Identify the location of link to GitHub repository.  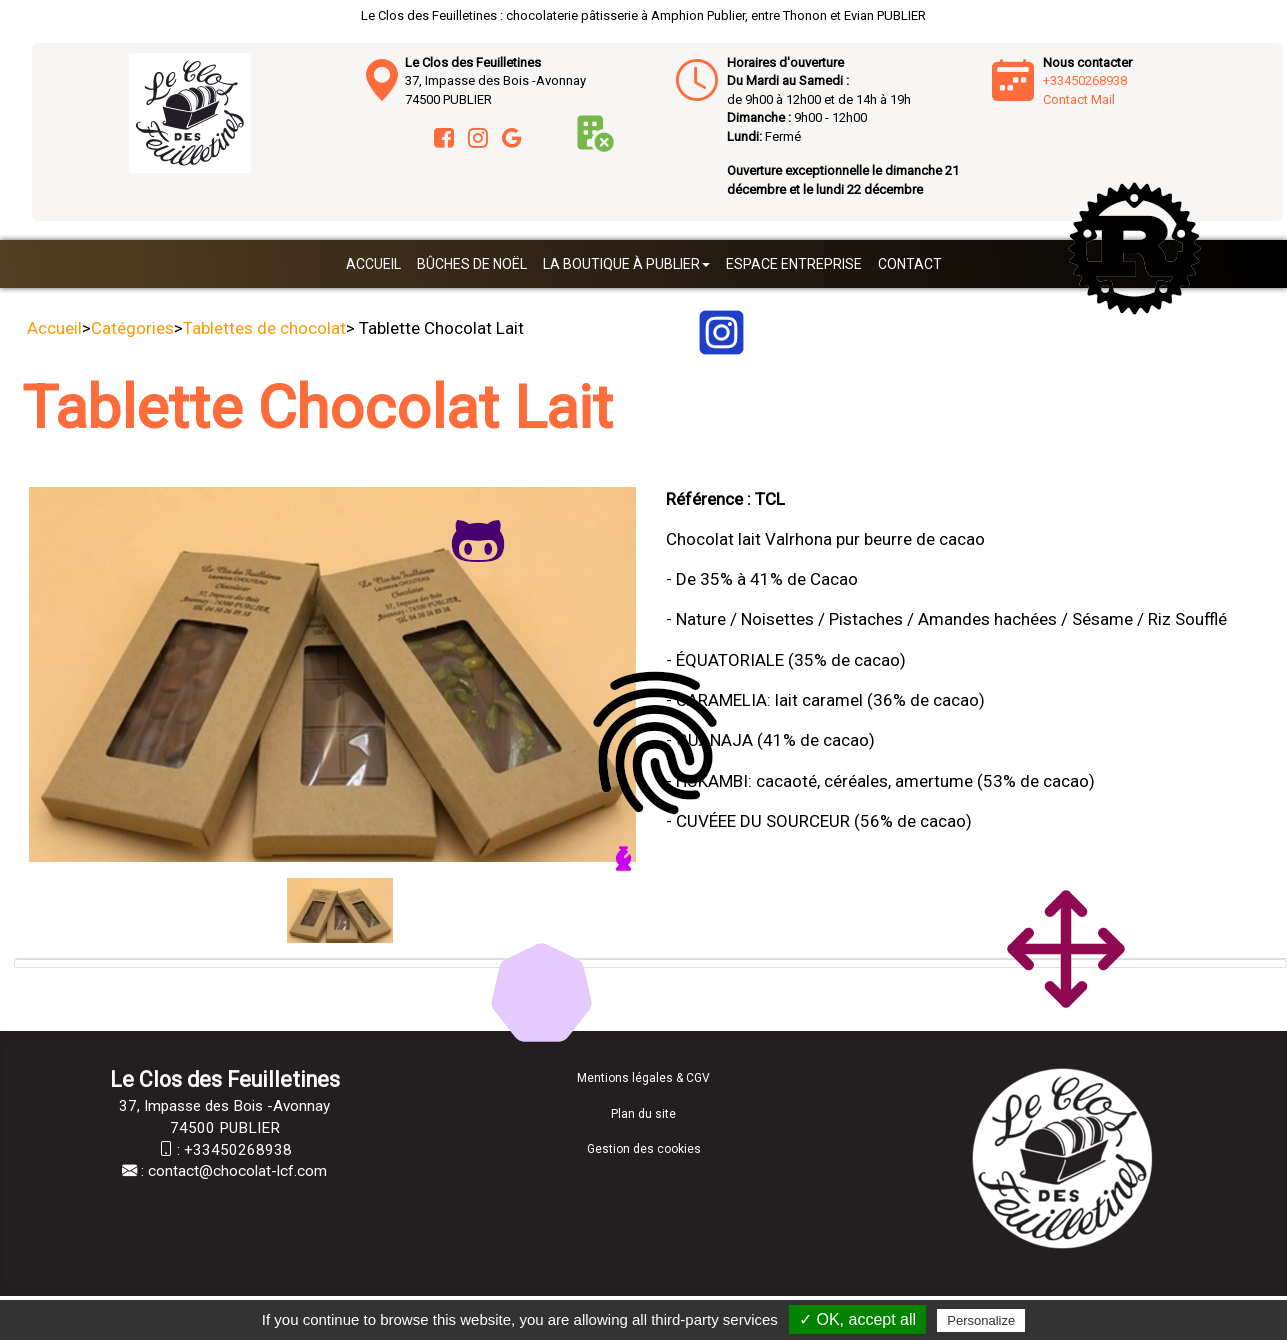
(478, 541).